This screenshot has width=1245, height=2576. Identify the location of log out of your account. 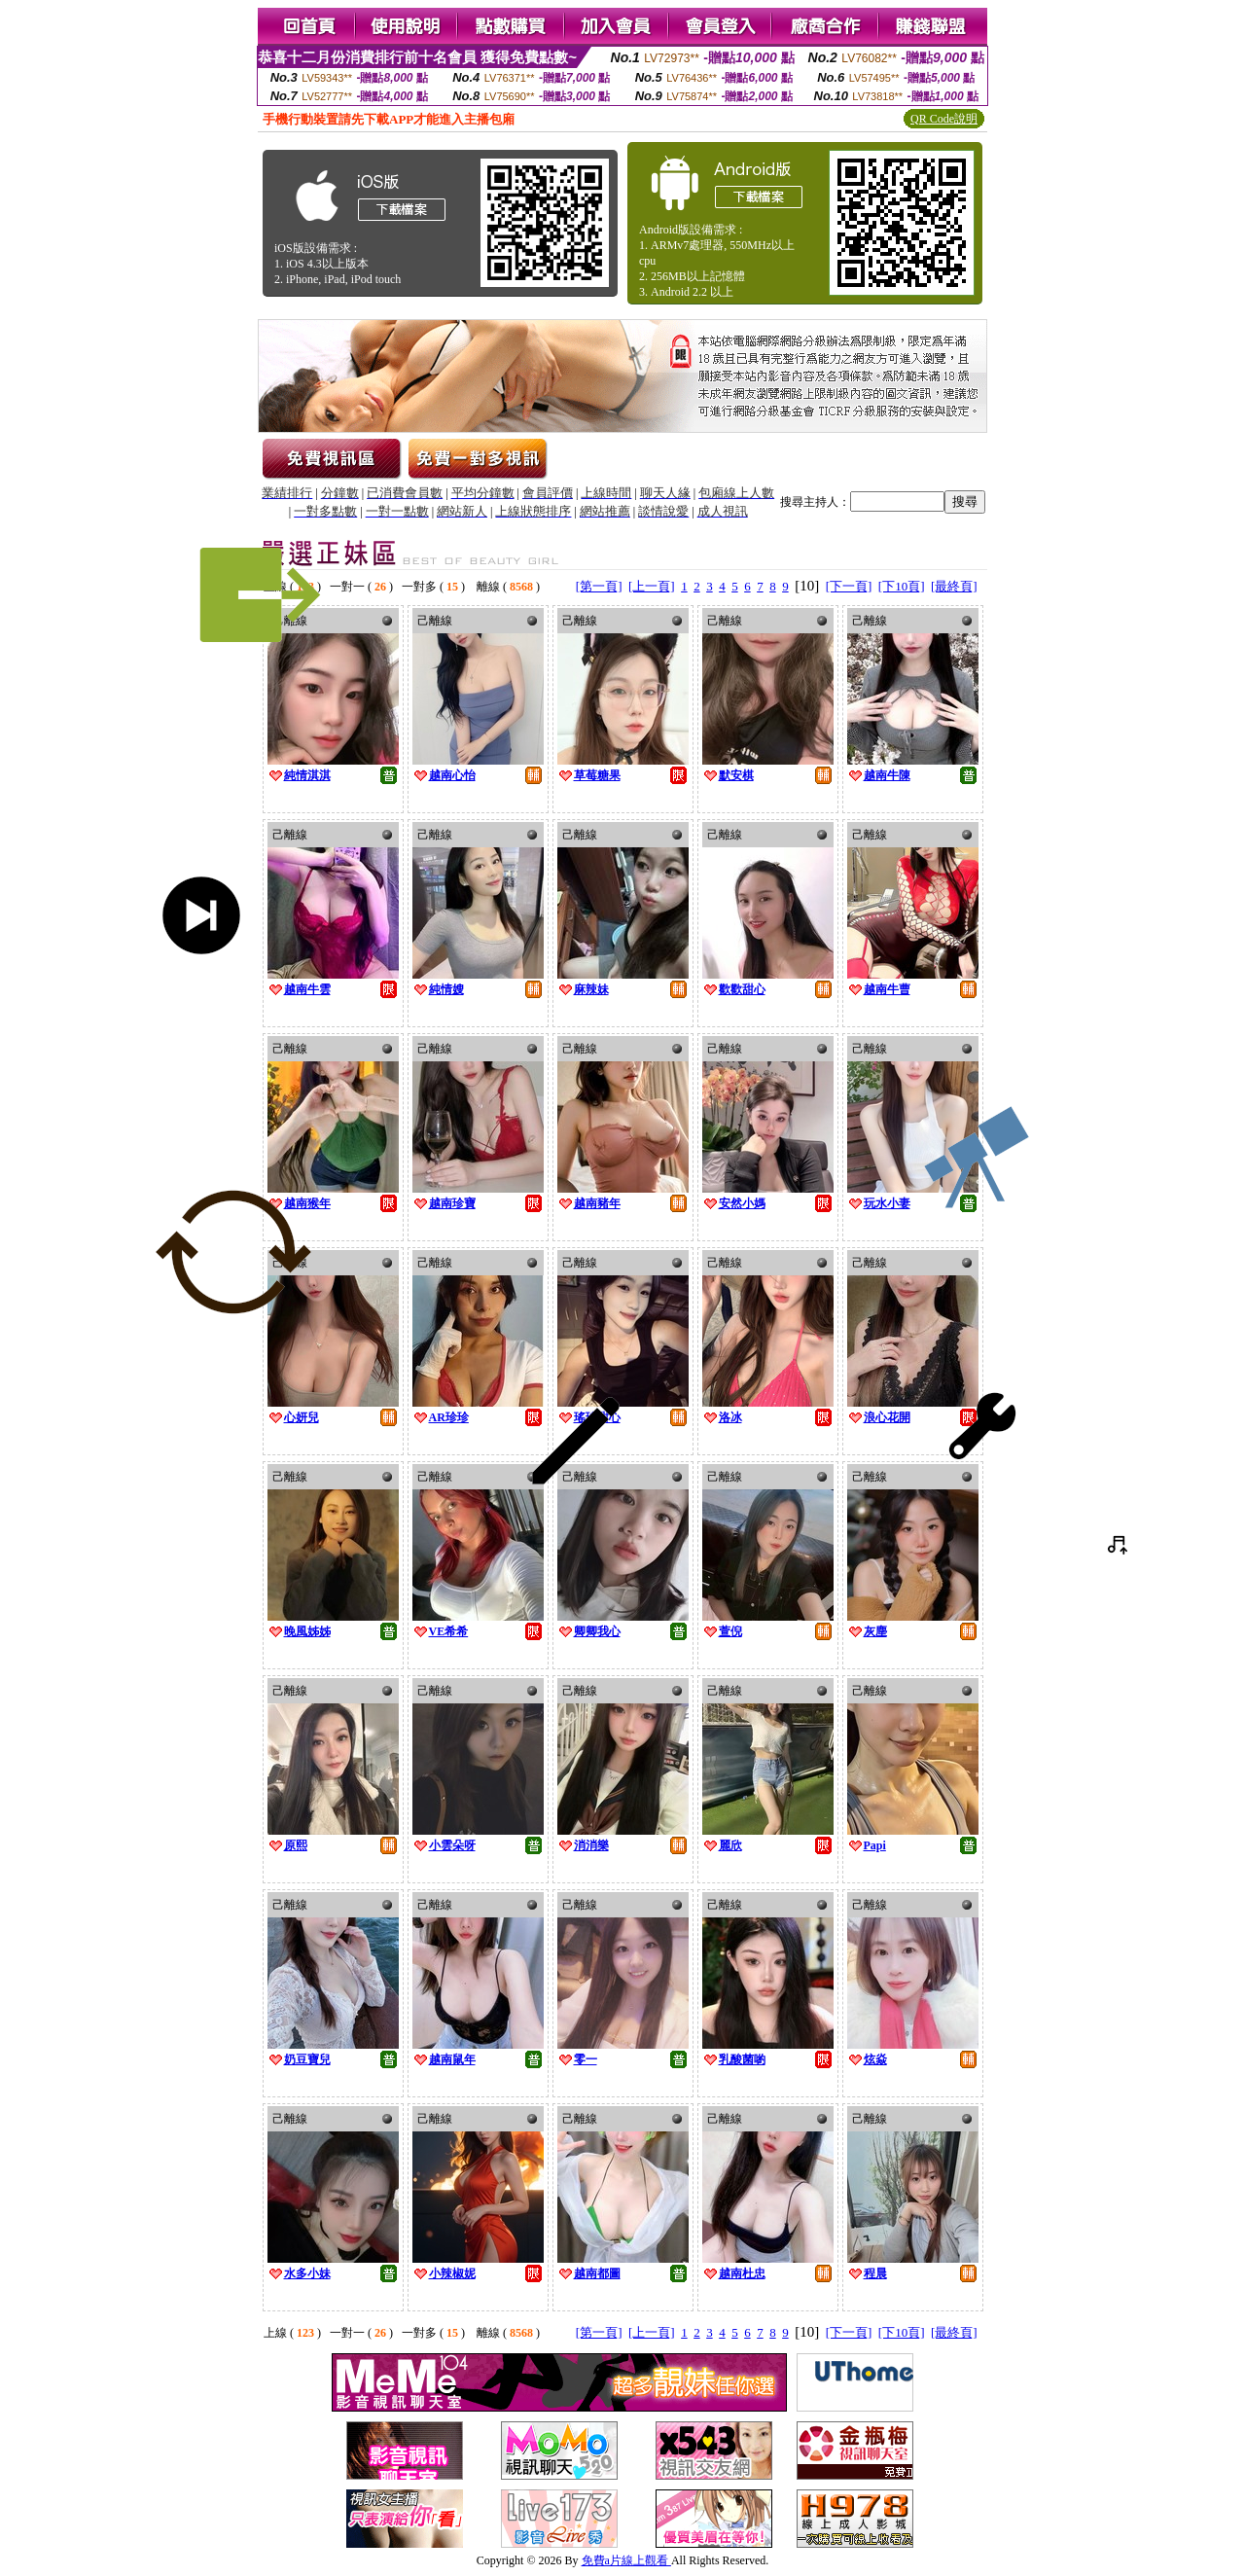
(260, 594).